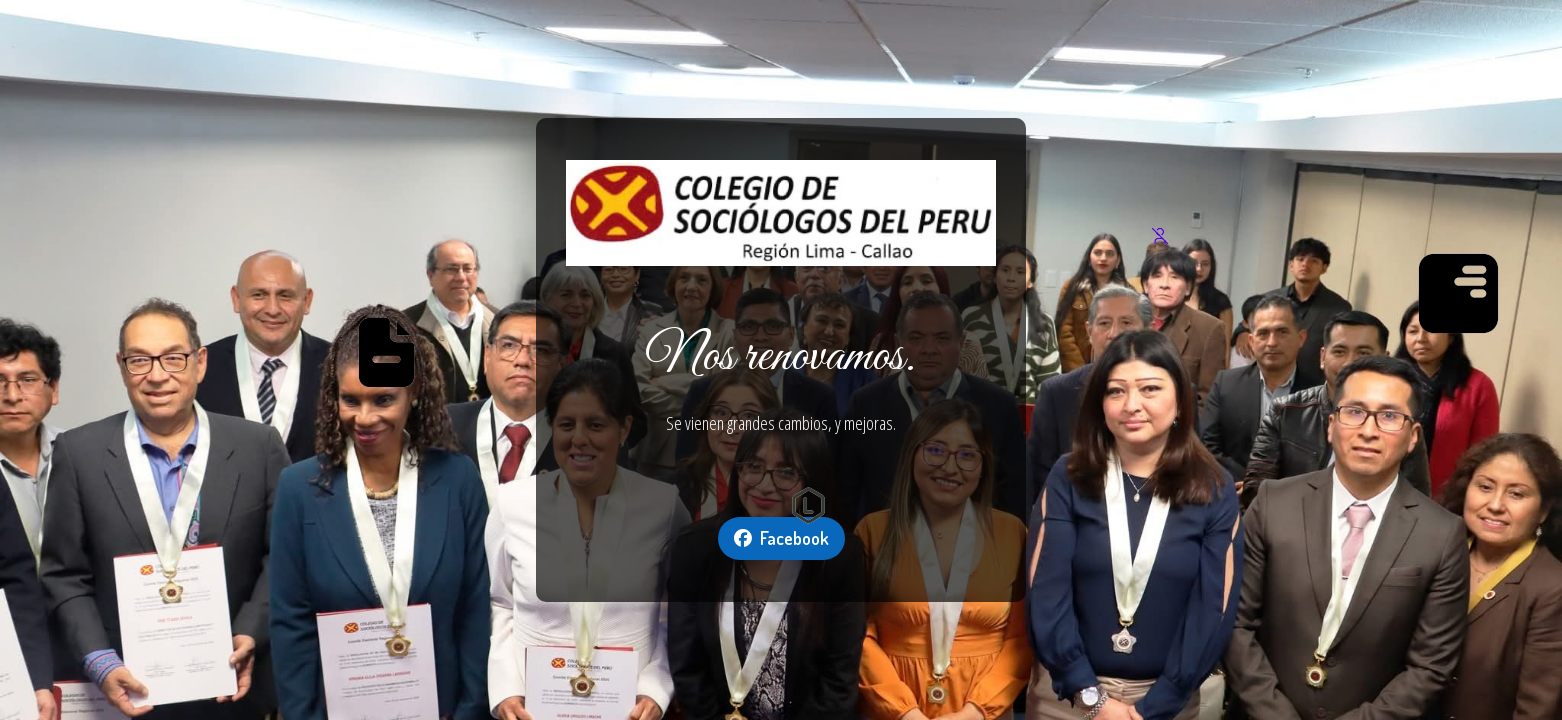  I want to click on indicates a "large" size option, so click(808, 505).